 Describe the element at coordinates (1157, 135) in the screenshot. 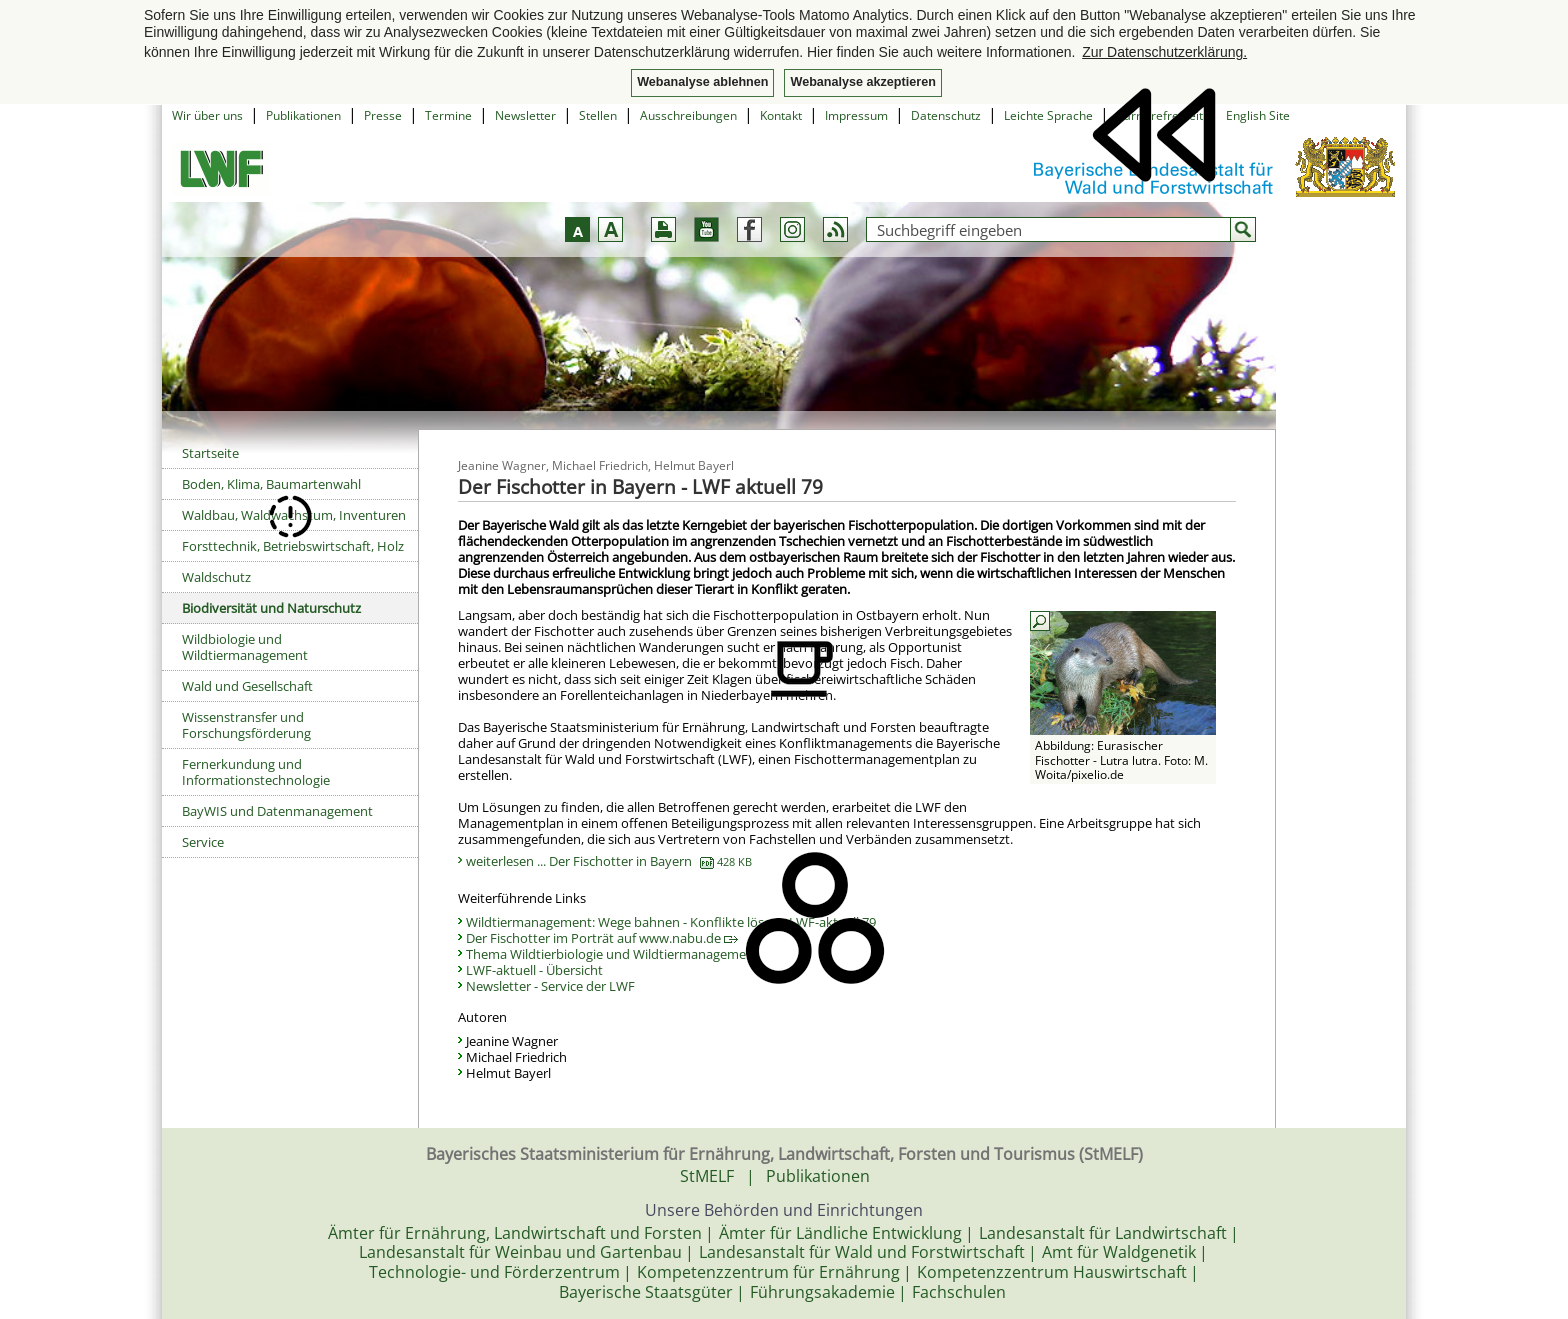

I see `skip to previous track` at that location.